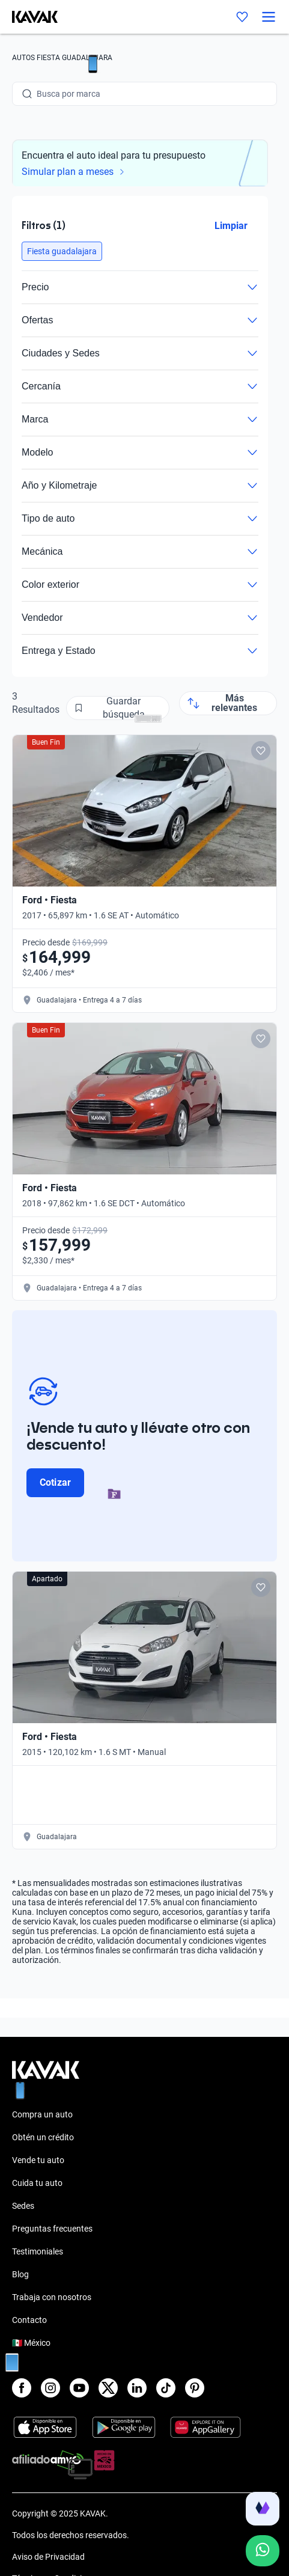  I want to click on access ubuntu panel preferences, so click(80, 2468).